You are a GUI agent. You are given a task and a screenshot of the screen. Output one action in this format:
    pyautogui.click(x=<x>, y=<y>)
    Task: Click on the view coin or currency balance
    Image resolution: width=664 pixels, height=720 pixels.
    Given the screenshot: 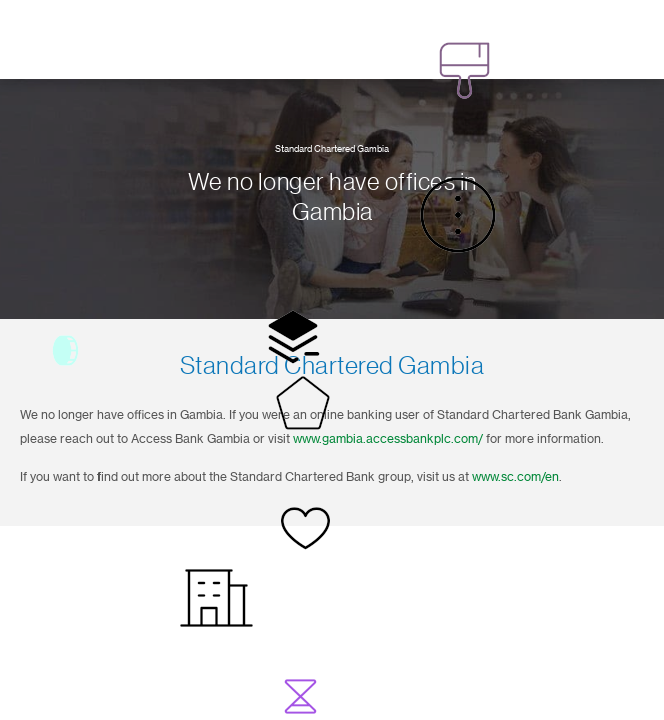 What is the action you would take?
    pyautogui.click(x=65, y=350)
    